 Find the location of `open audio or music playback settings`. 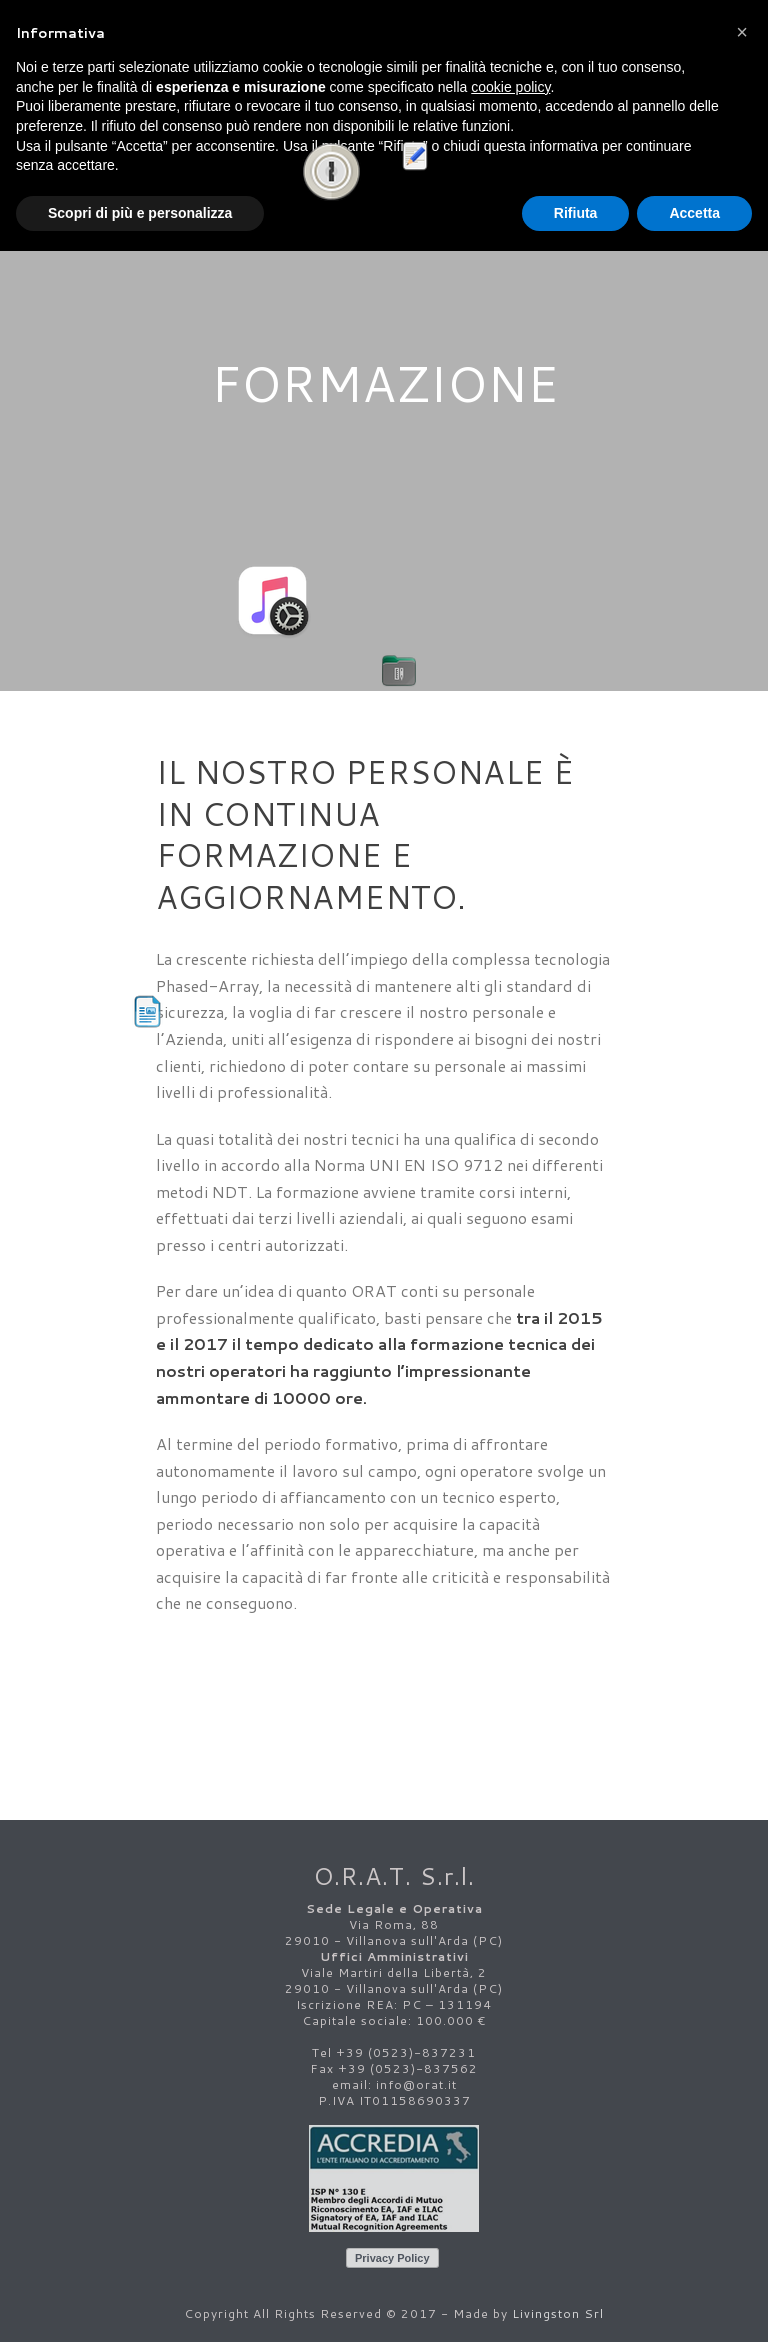

open audio or music playback settings is located at coordinates (272, 600).